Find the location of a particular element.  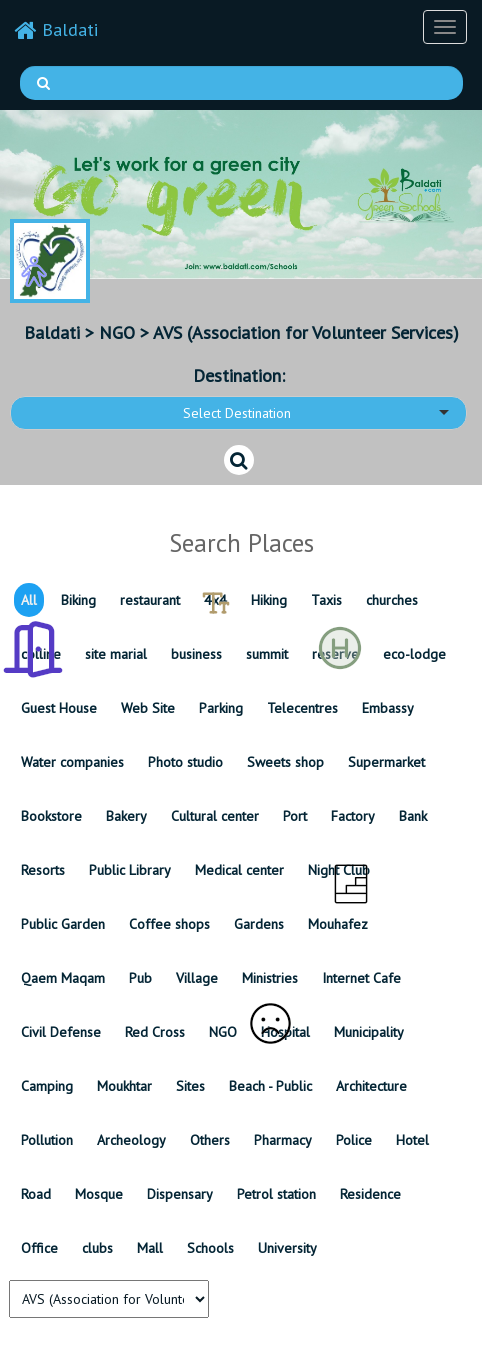

access stairway or floor navigation is located at coordinates (351, 884).